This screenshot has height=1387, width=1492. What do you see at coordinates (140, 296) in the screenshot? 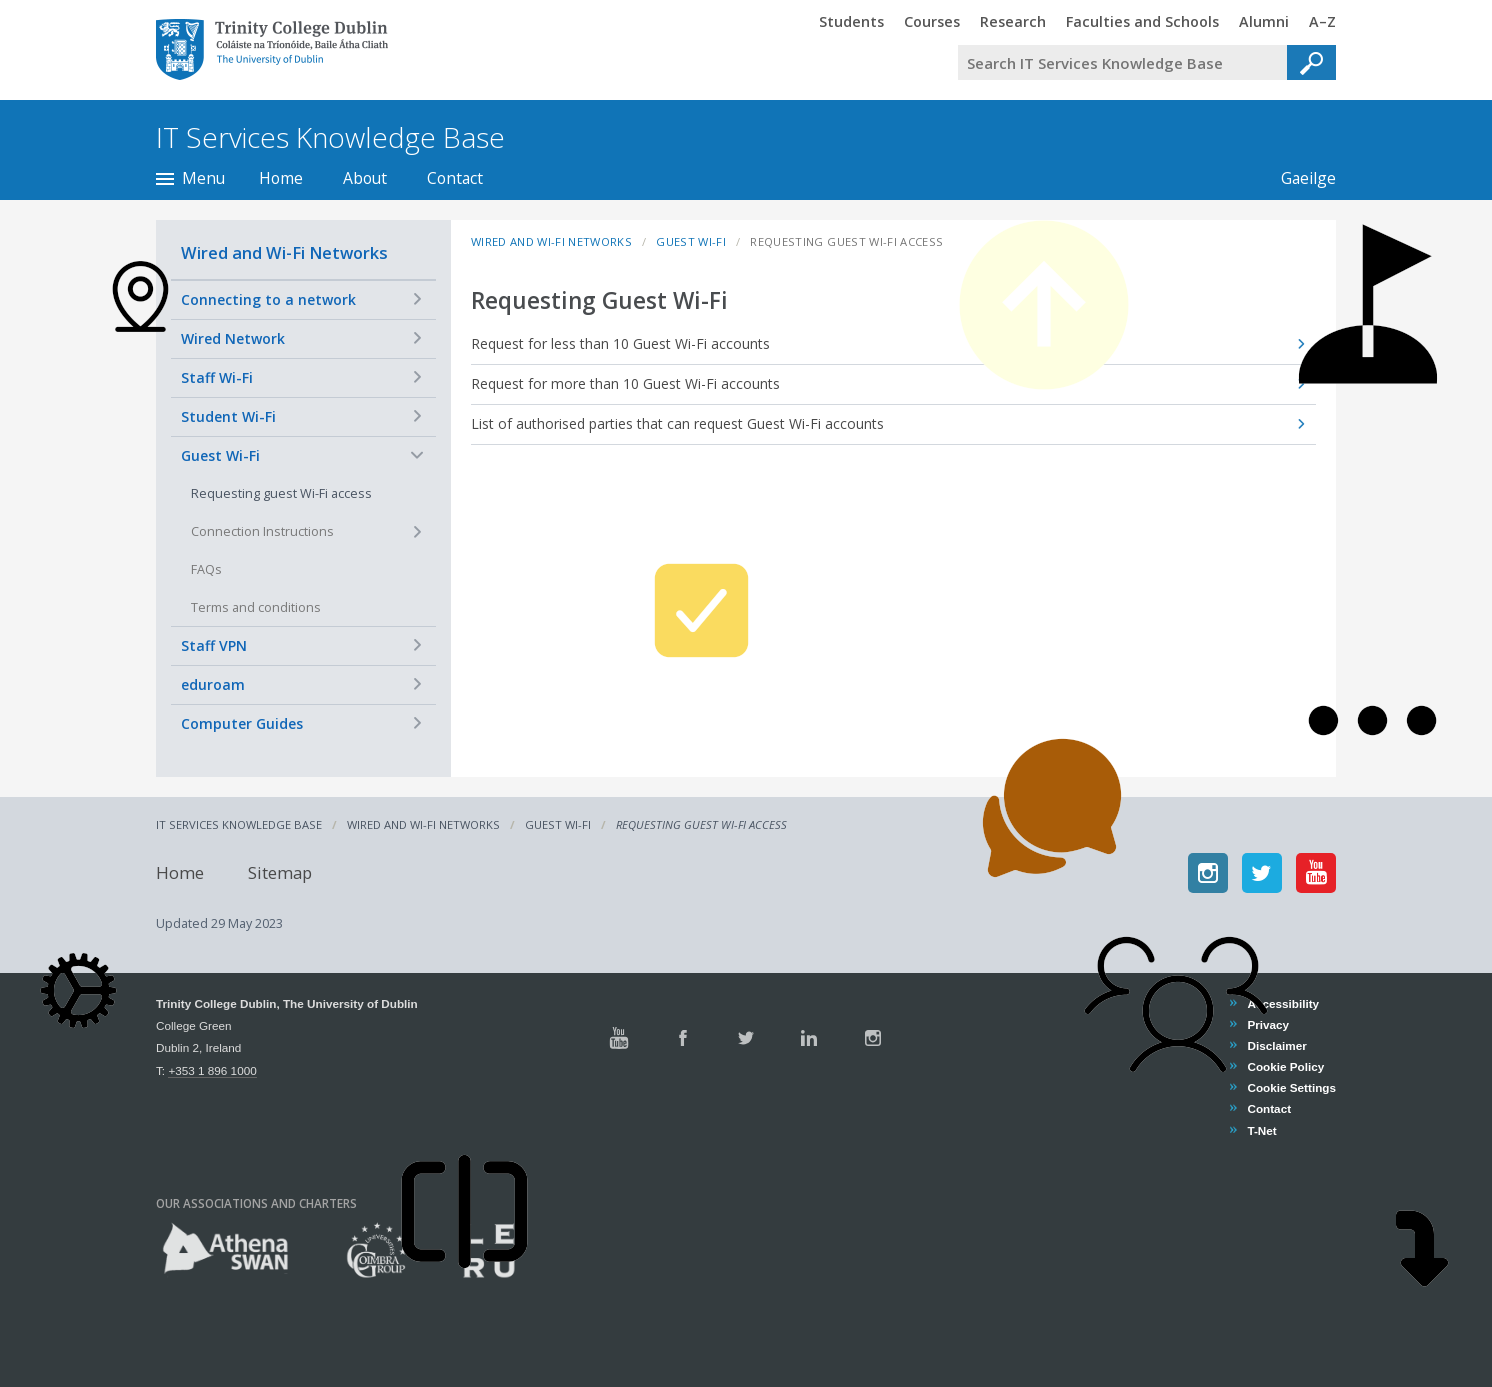
I see `view location on map` at bounding box center [140, 296].